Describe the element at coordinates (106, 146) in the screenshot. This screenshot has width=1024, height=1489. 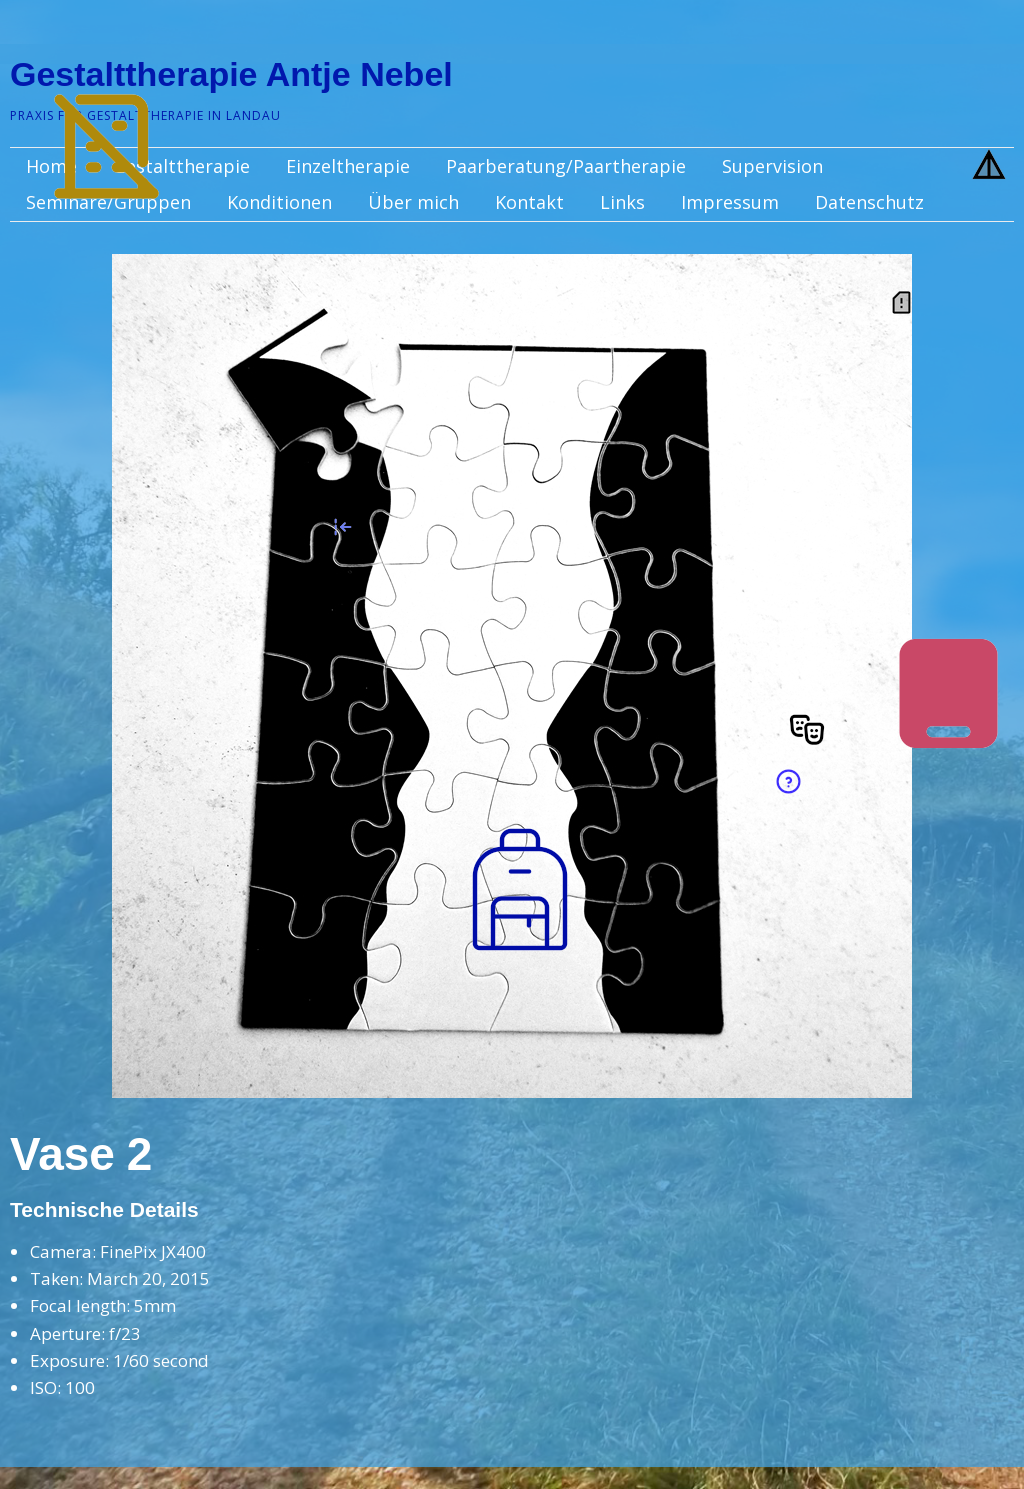
I see `building or location unavailable` at that location.